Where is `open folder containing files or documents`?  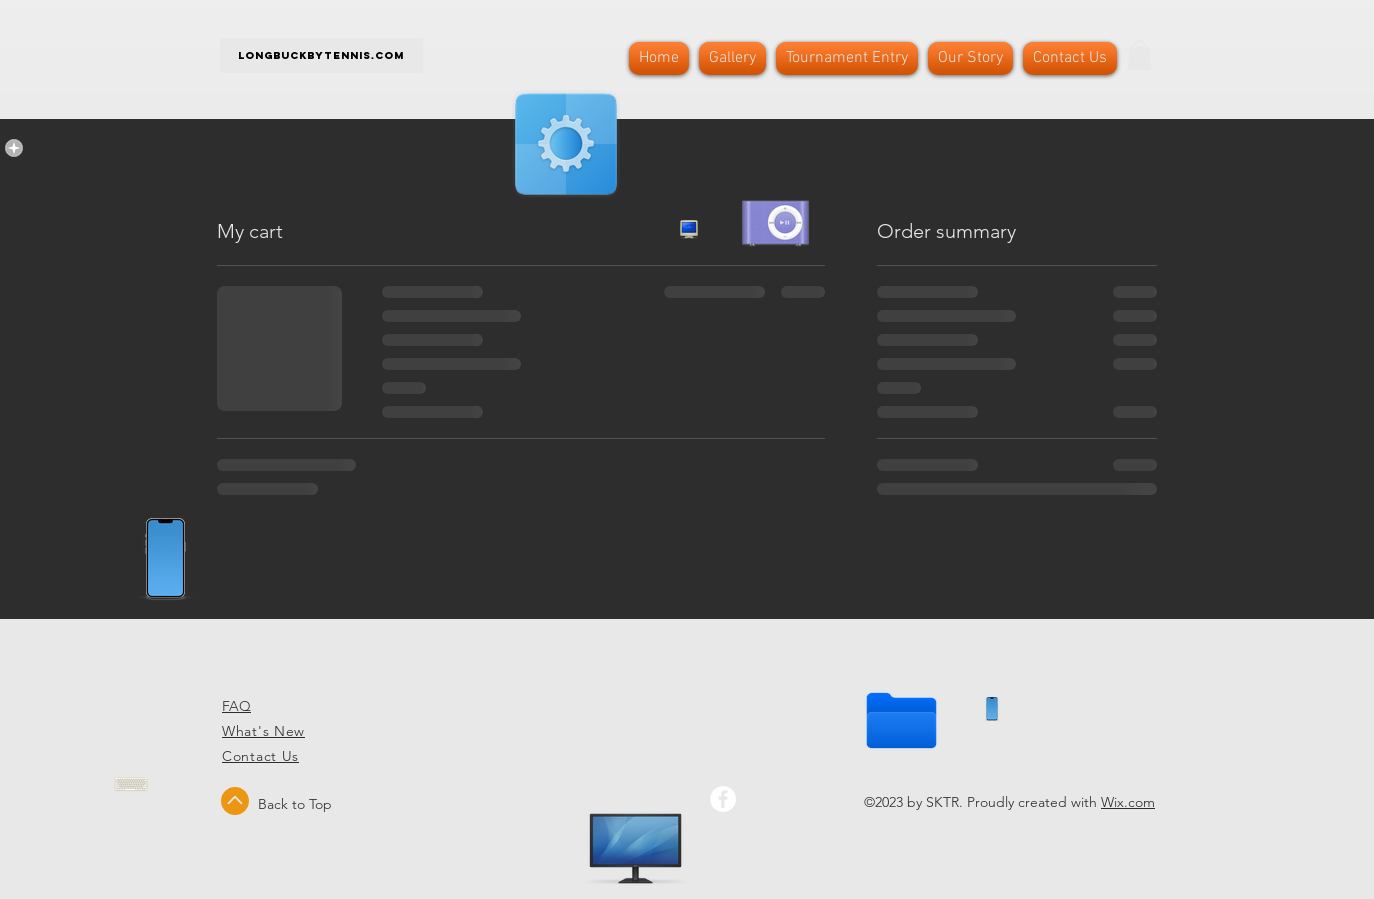
open folder containing files or documents is located at coordinates (901, 720).